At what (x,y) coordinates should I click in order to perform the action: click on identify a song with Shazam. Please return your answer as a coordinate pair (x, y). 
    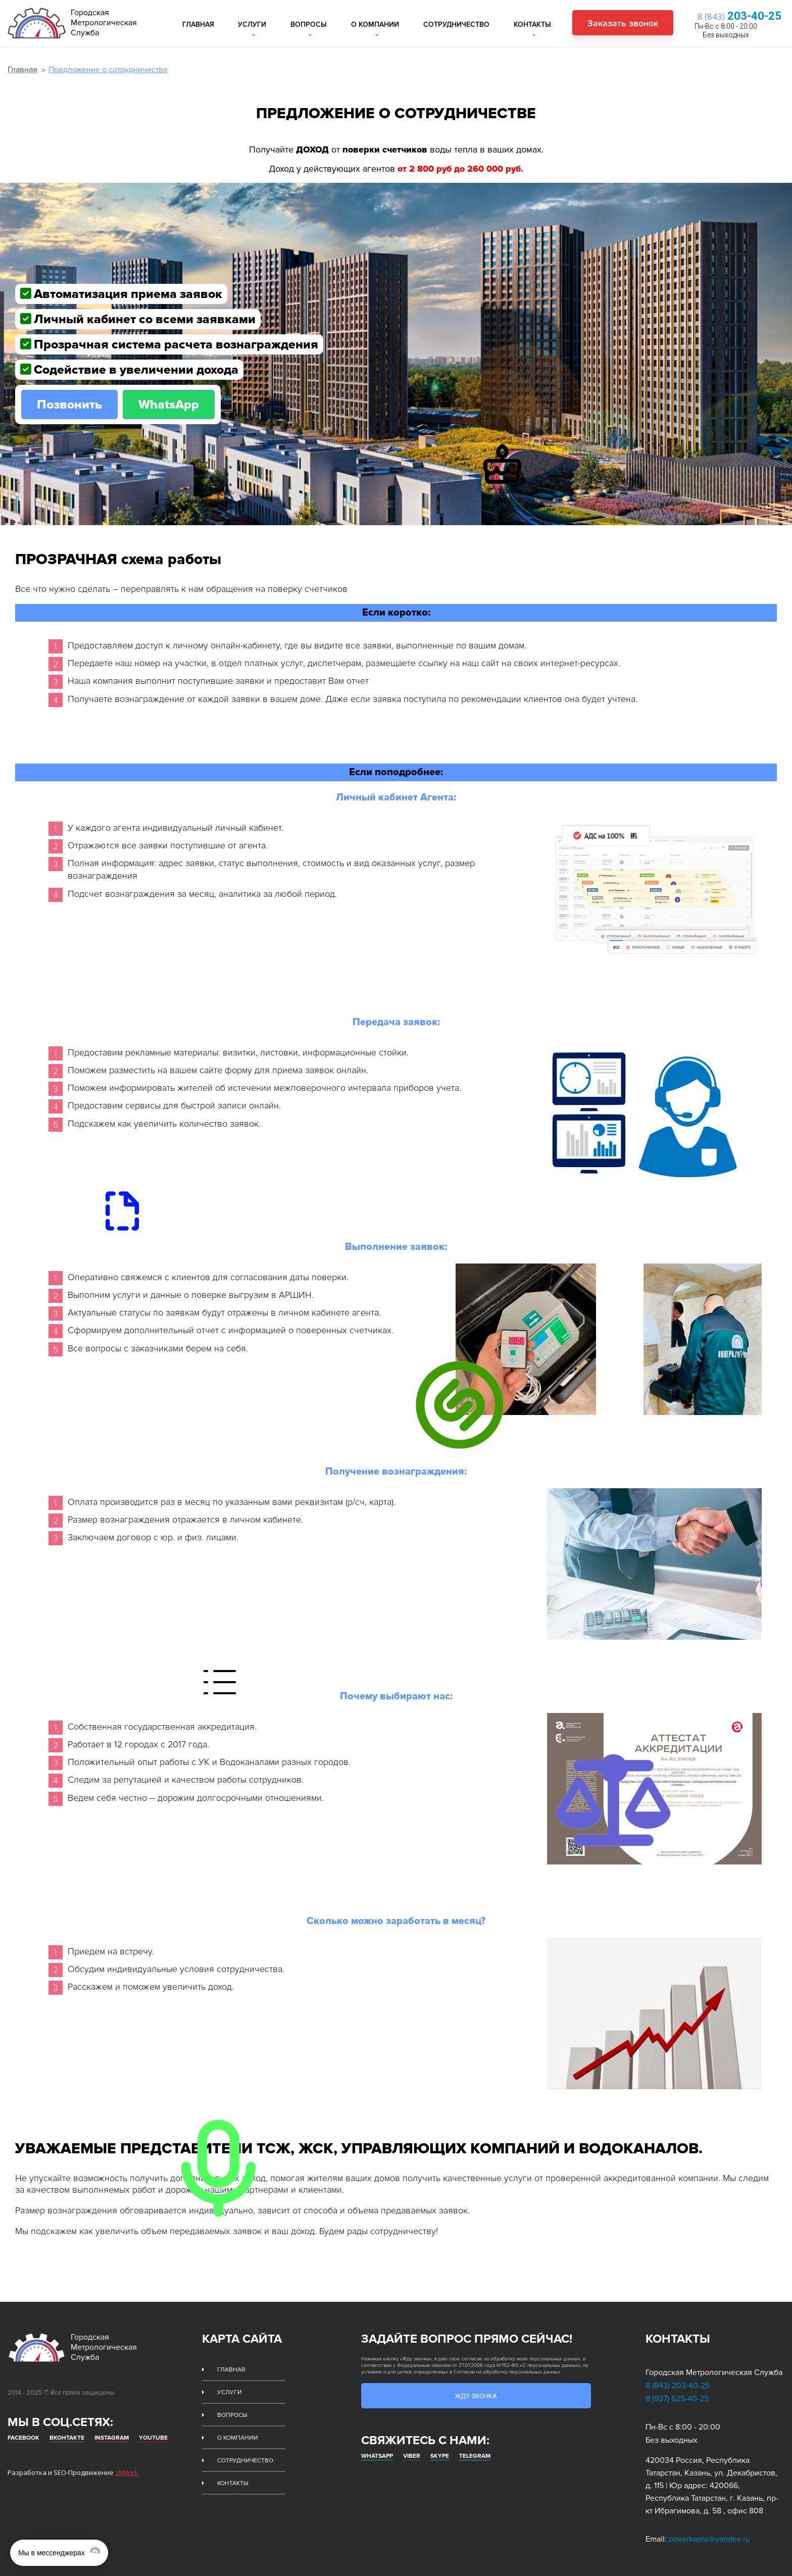
    Looking at the image, I should click on (460, 1405).